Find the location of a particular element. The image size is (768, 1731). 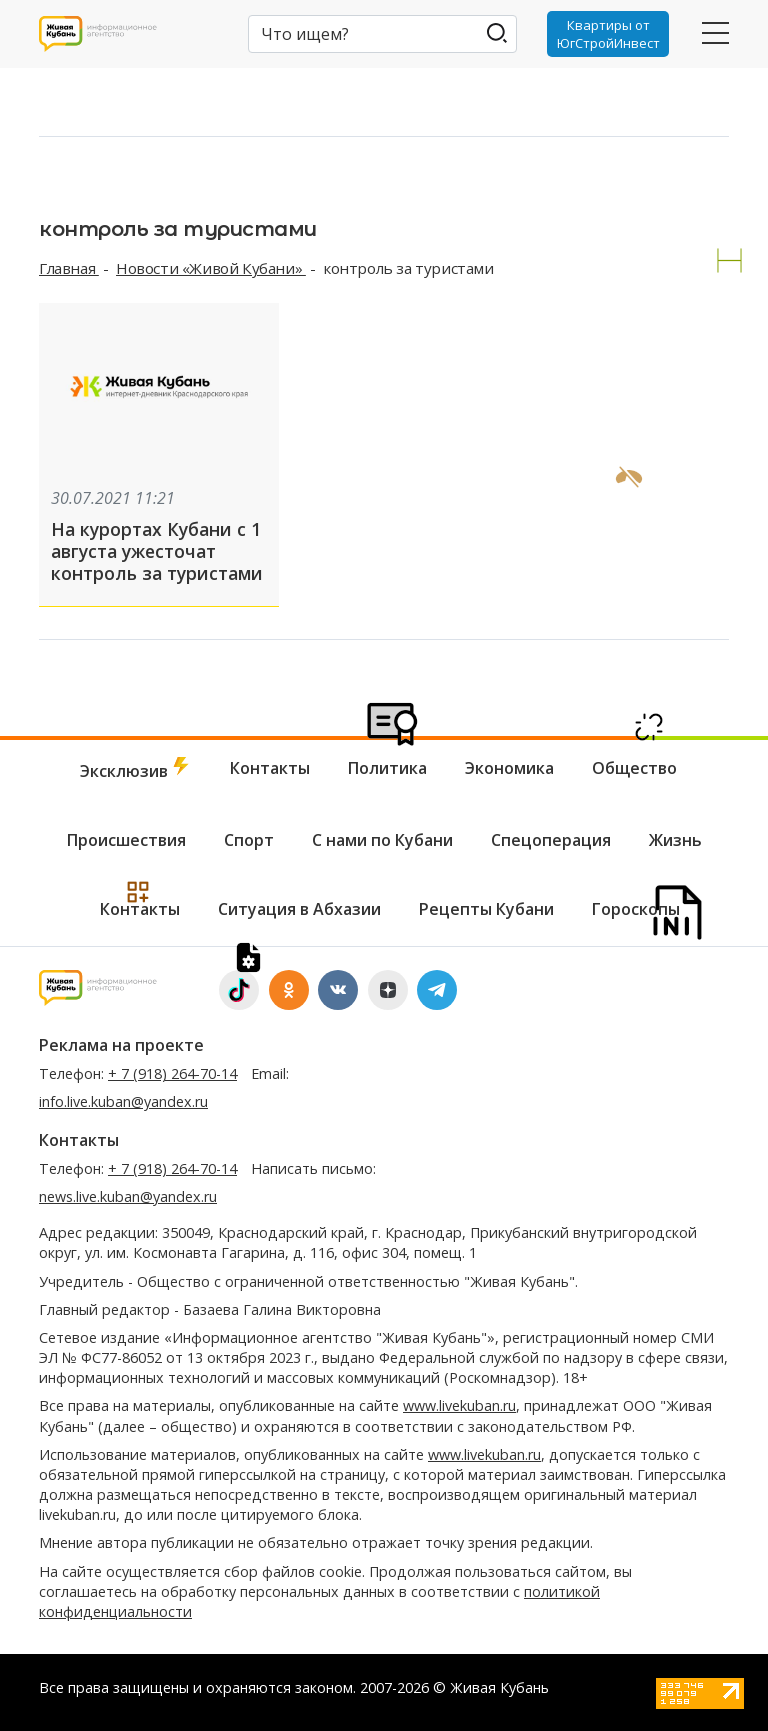

view or open an INI configuration file is located at coordinates (678, 912).